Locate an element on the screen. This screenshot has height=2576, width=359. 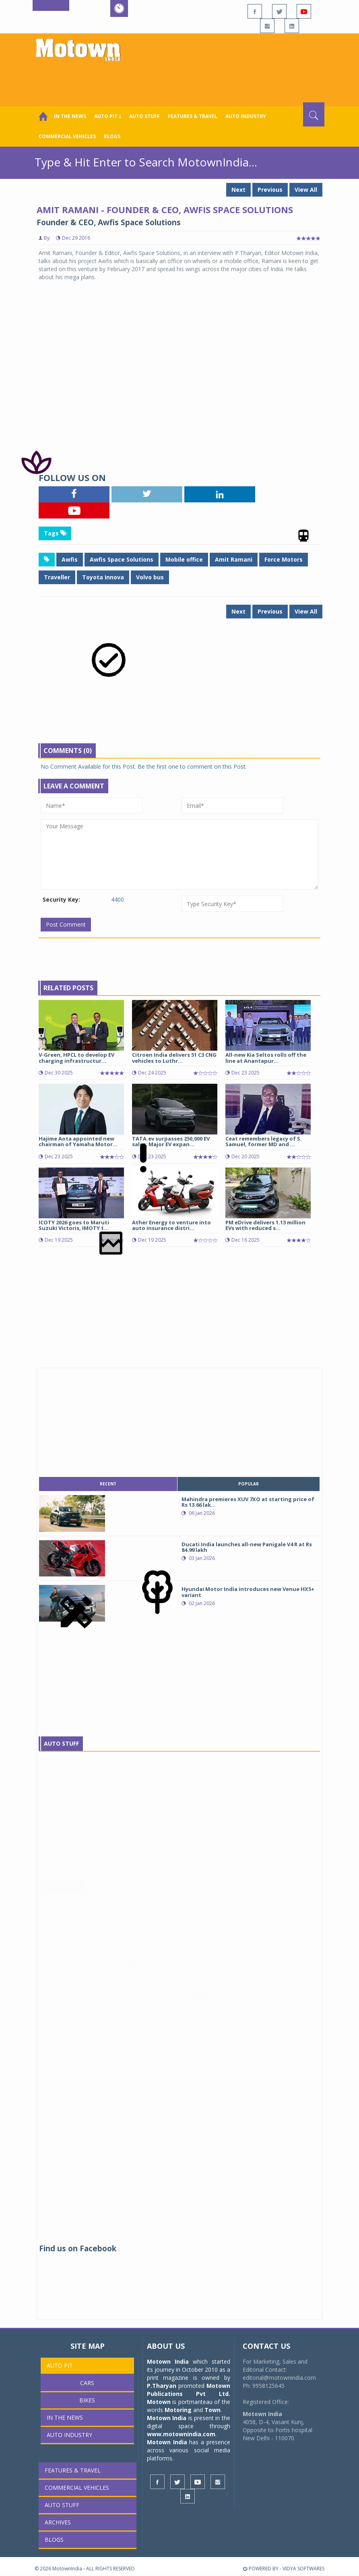
get subway or metro directions is located at coordinates (303, 536).